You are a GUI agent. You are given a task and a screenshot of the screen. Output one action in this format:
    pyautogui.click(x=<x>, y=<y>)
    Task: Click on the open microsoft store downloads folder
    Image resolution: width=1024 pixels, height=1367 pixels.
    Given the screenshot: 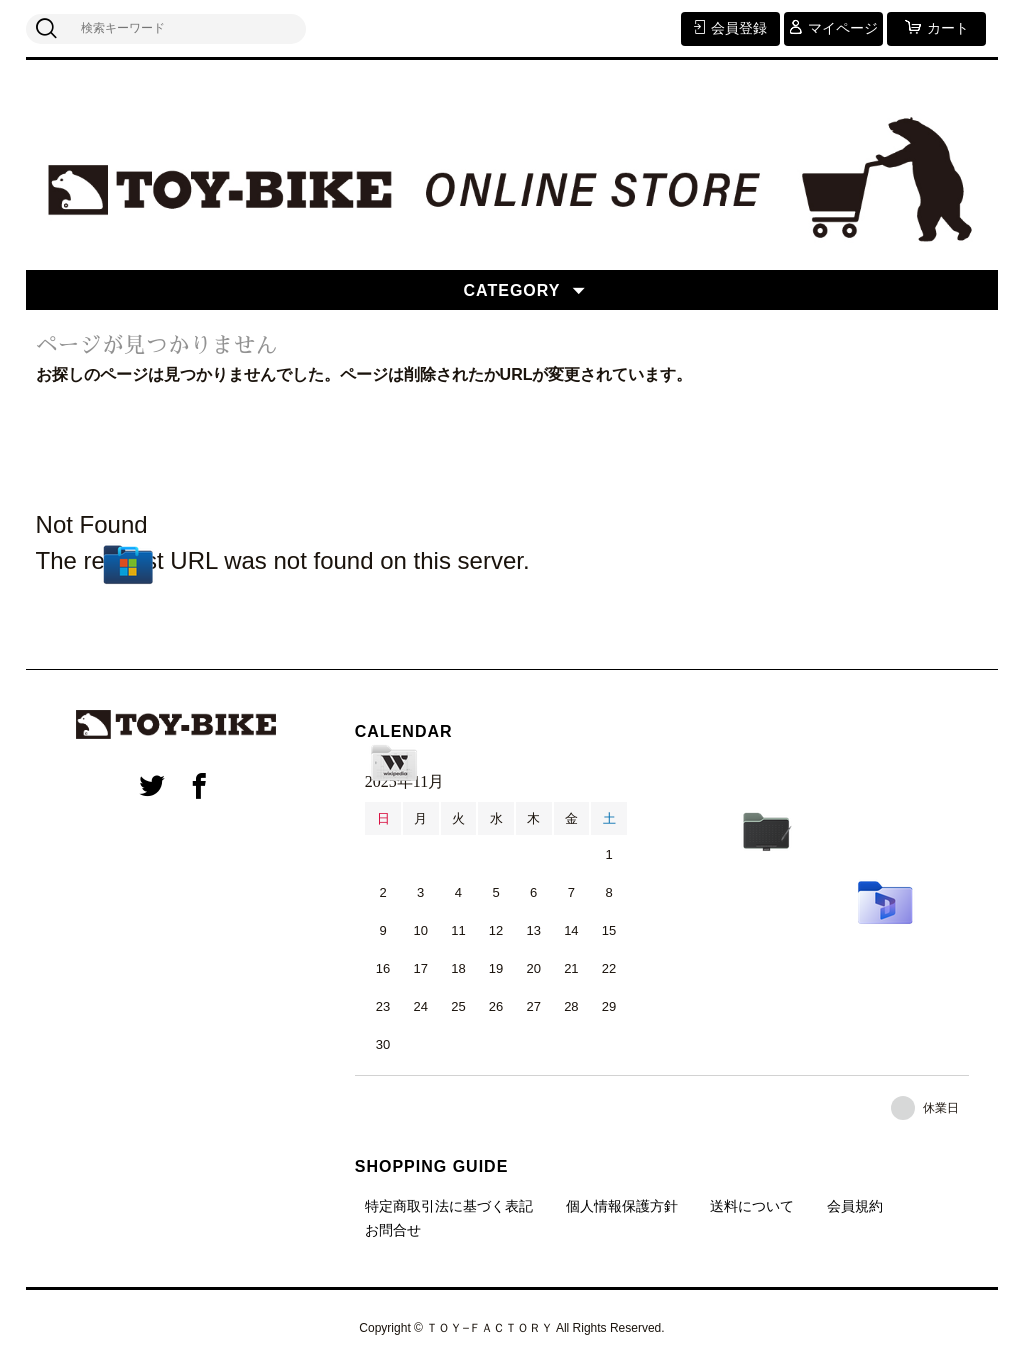 What is the action you would take?
    pyautogui.click(x=128, y=566)
    